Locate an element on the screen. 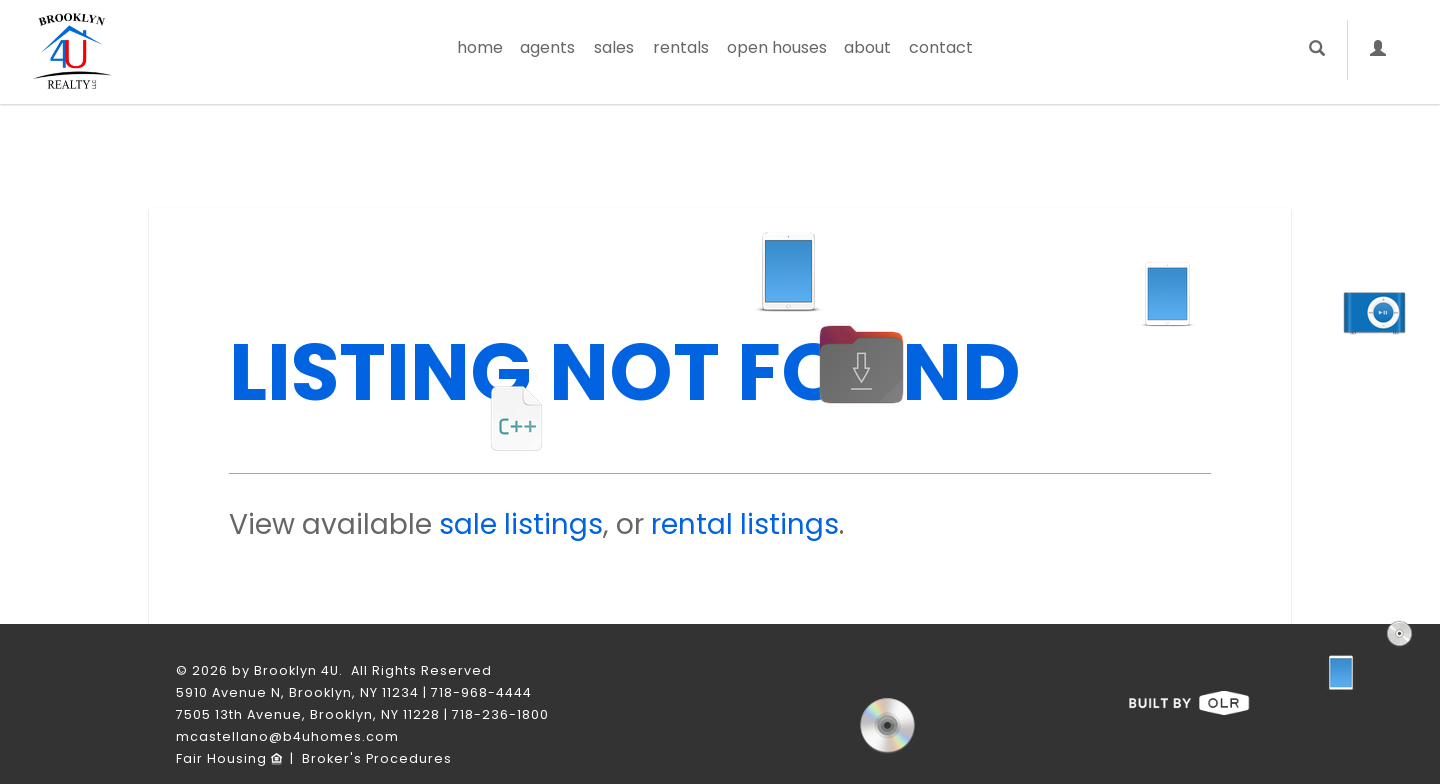 This screenshot has height=784, width=1440. a C++ source code file is located at coordinates (516, 418).